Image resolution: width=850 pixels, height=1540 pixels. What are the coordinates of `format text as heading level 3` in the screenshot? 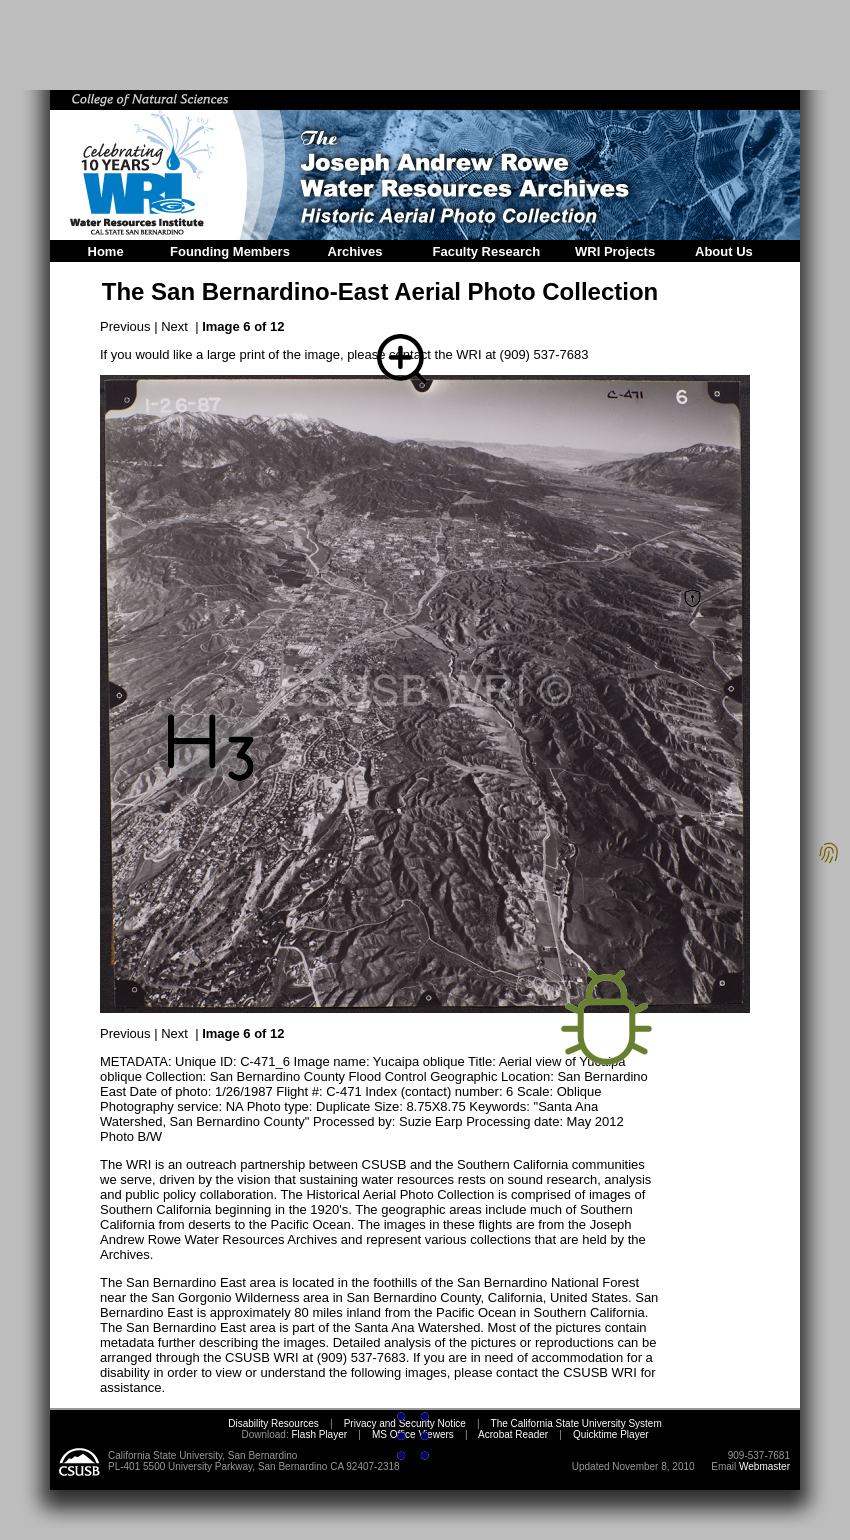 It's located at (206, 746).